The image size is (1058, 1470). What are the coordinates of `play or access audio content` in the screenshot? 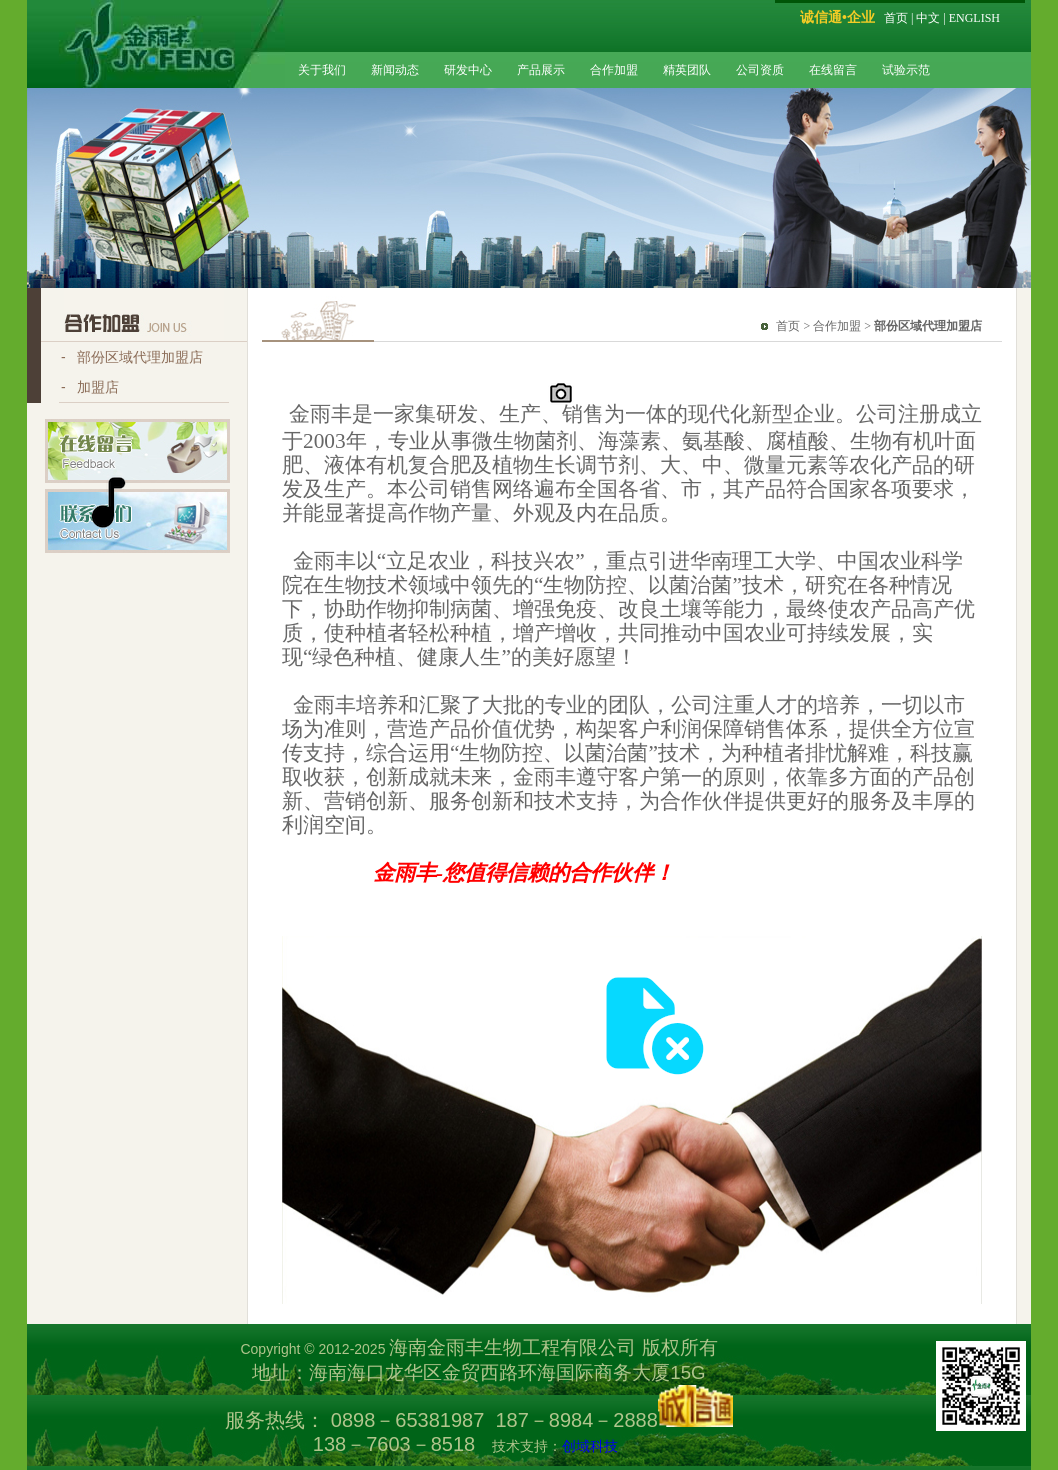 It's located at (108, 502).